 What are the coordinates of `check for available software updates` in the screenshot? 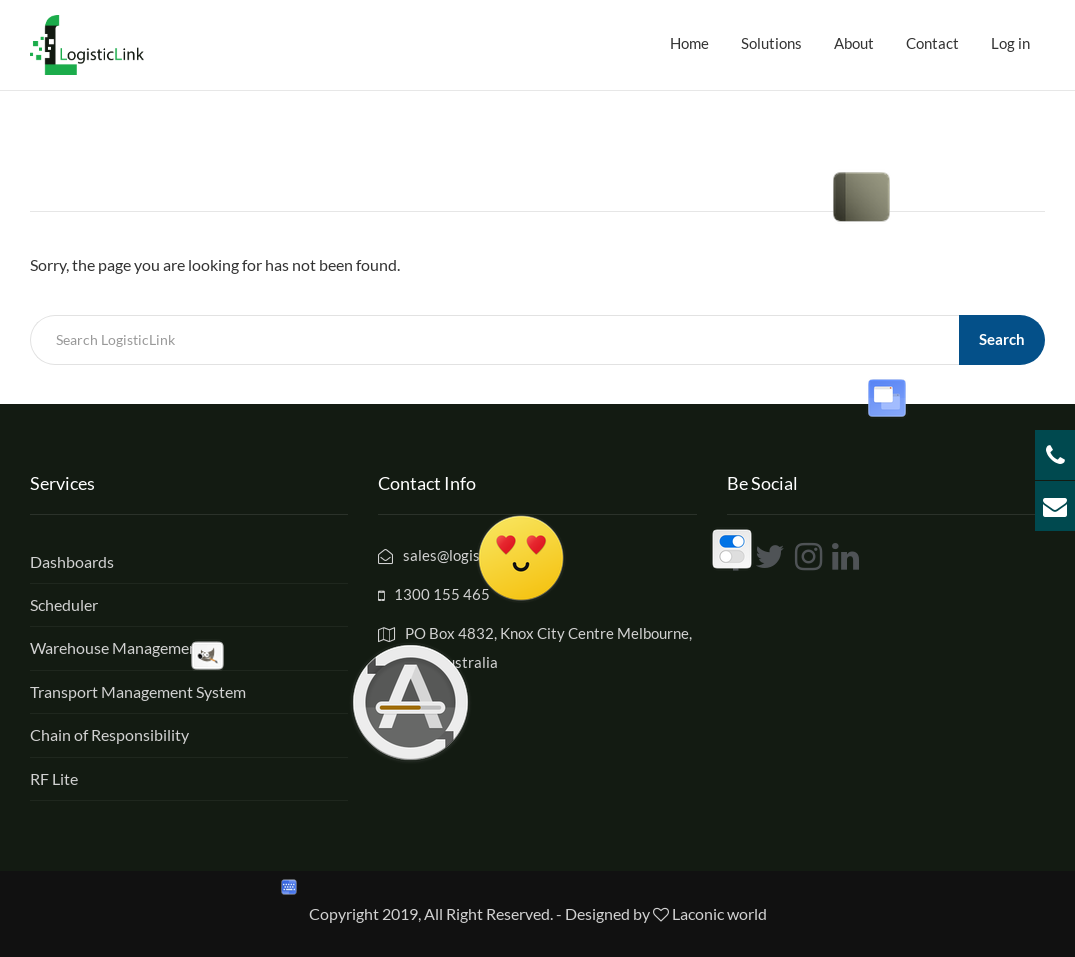 It's located at (410, 702).